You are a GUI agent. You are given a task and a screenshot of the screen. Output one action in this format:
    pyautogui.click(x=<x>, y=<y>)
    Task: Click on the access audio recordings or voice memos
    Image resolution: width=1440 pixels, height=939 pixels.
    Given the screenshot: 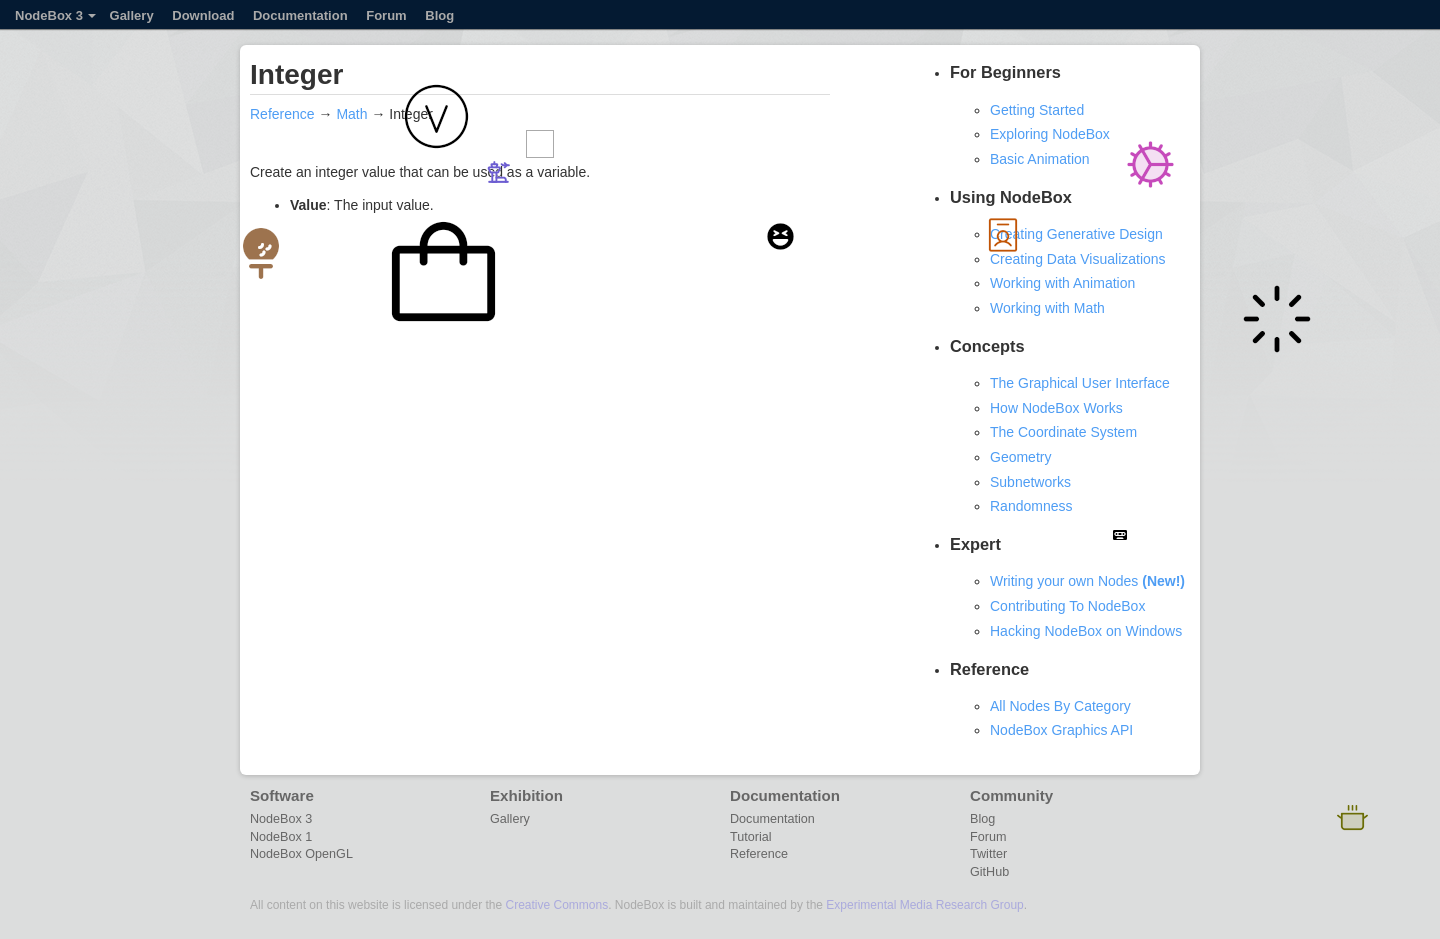 What is the action you would take?
    pyautogui.click(x=1120, y=535)
    